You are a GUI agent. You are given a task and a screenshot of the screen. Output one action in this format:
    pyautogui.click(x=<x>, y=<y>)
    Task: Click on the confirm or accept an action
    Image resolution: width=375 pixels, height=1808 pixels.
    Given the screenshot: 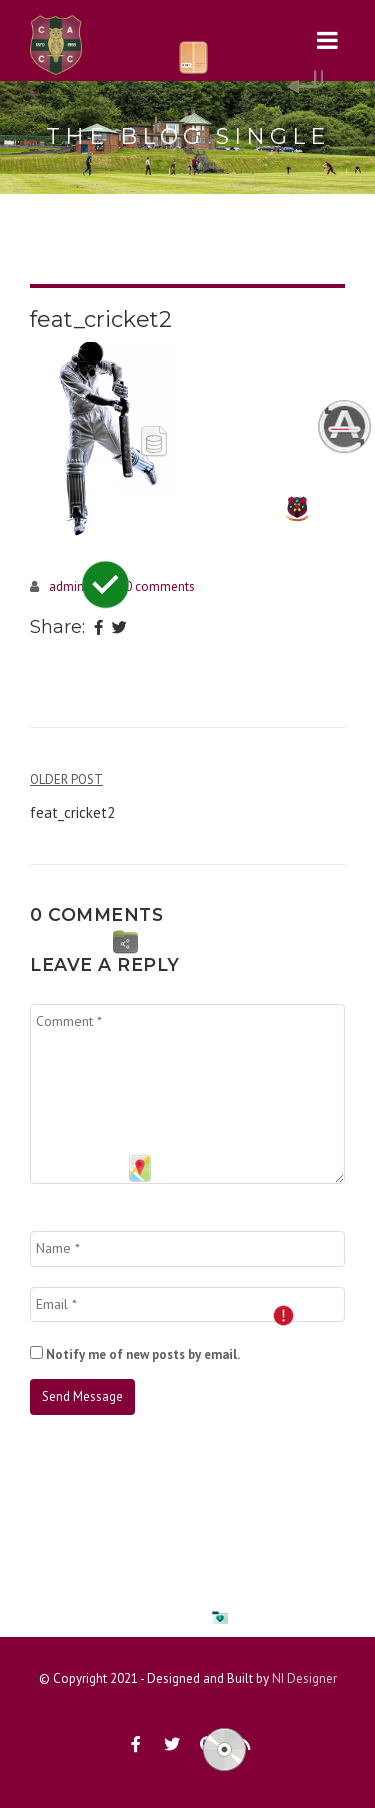 What is the action you would take?
    pyautogui.click(x=105, y=584)
    